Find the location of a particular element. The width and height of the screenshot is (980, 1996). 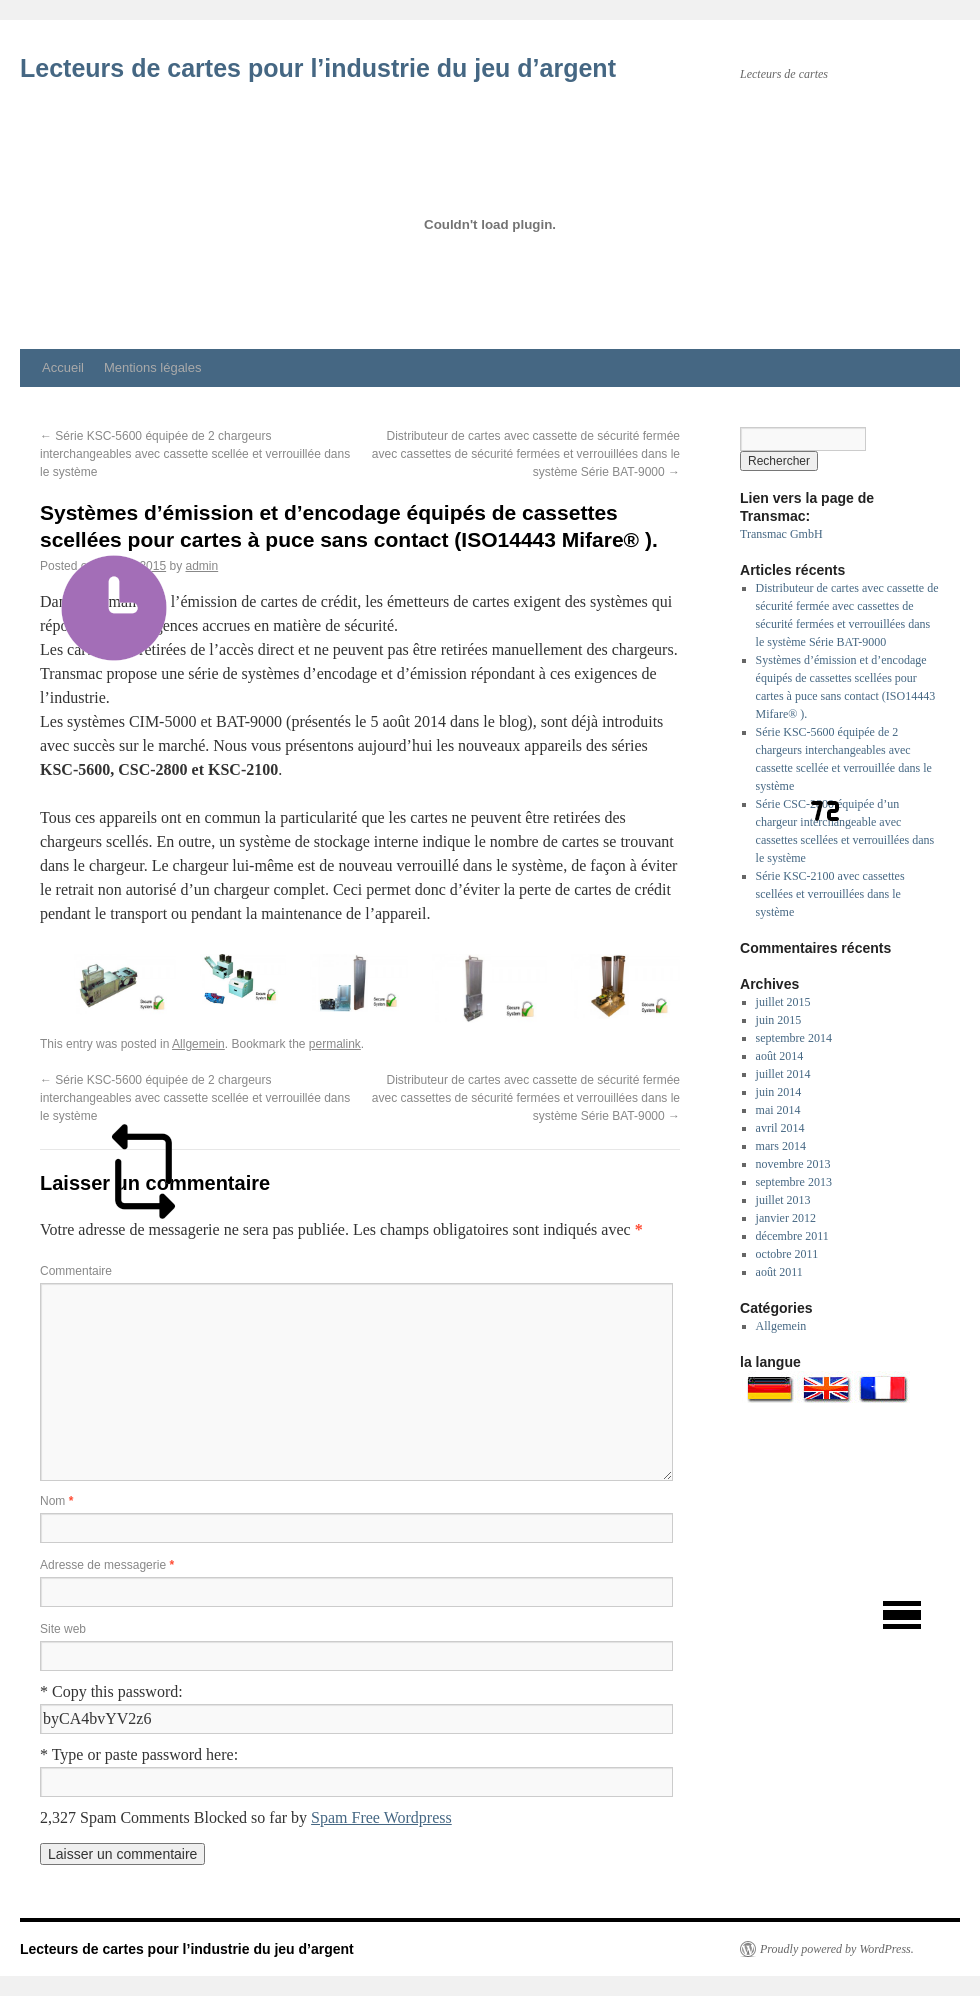

rotate device orientation is located at coordinates (143, 1171).